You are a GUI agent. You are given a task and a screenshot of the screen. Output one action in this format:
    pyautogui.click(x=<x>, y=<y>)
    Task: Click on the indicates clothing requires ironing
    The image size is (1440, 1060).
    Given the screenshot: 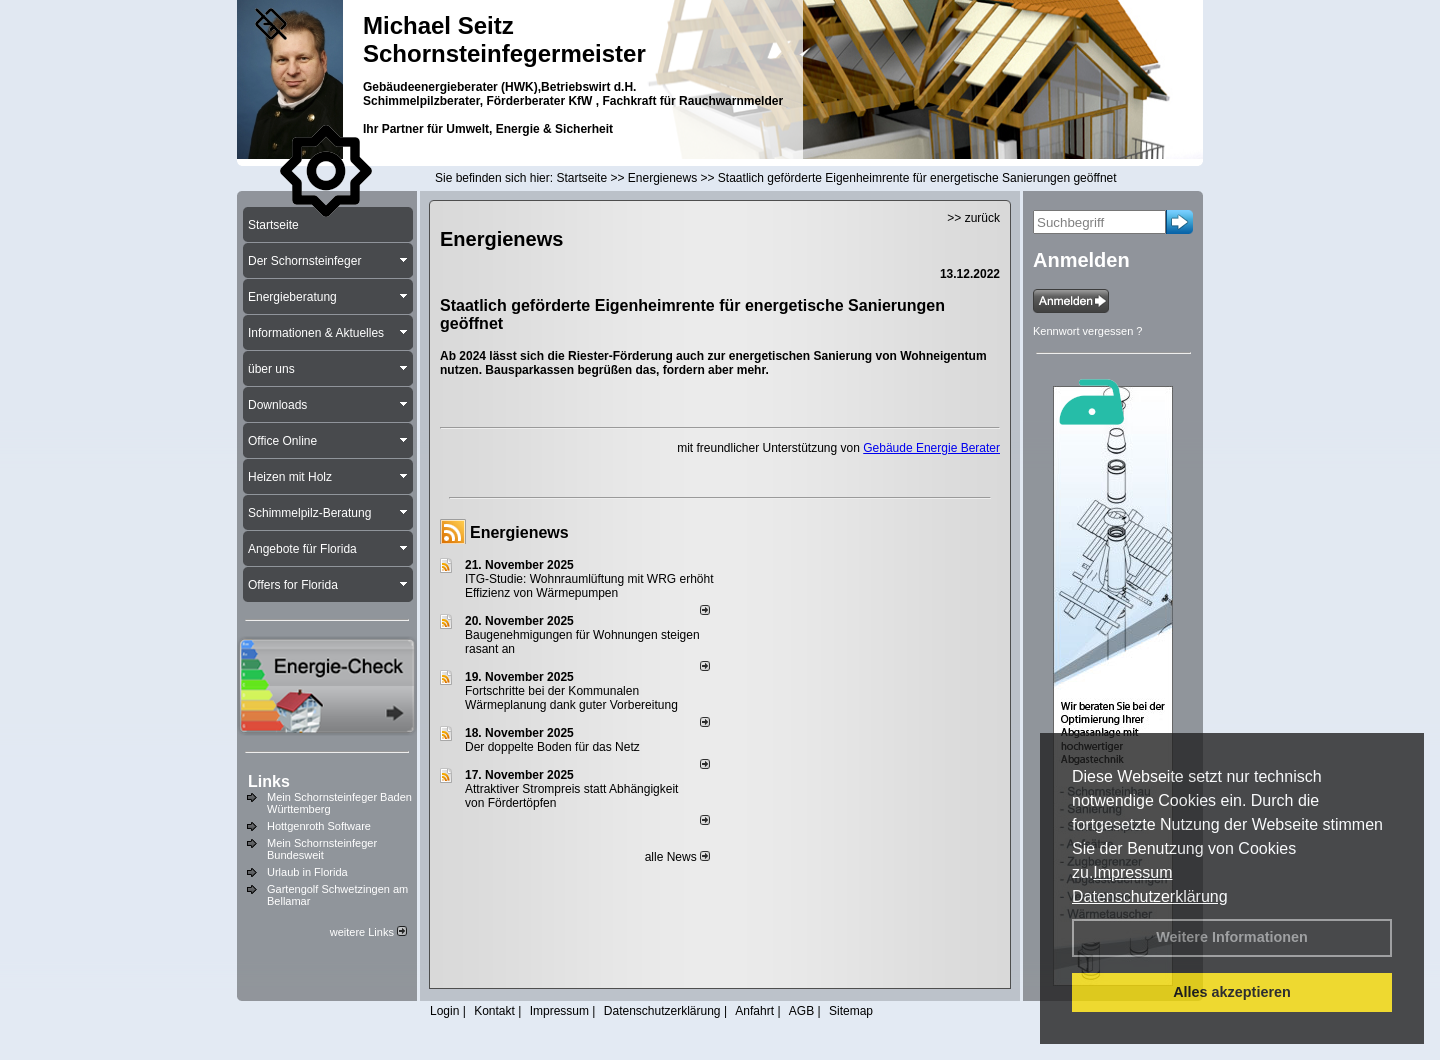 What is the action you would take?
    pyautogui.click(x=1092, y=402)
    